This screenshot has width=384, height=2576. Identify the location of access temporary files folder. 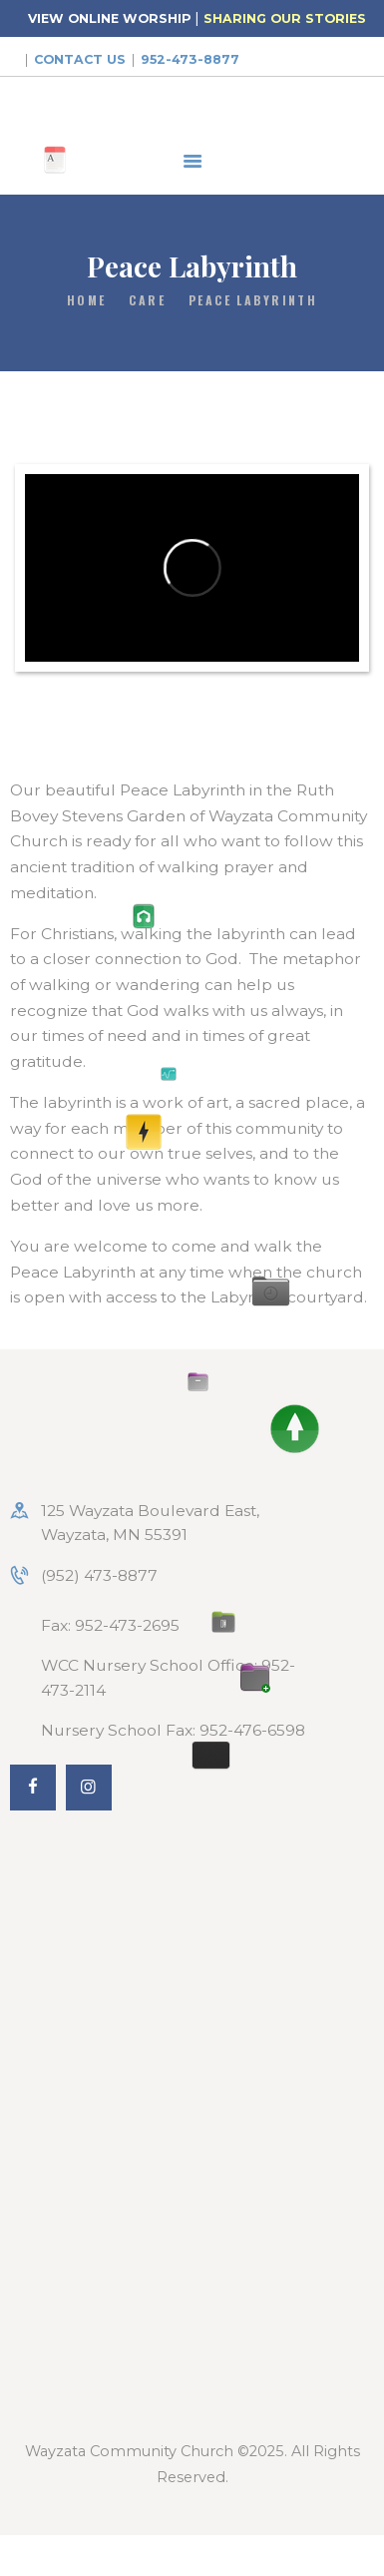
(270, 1290).